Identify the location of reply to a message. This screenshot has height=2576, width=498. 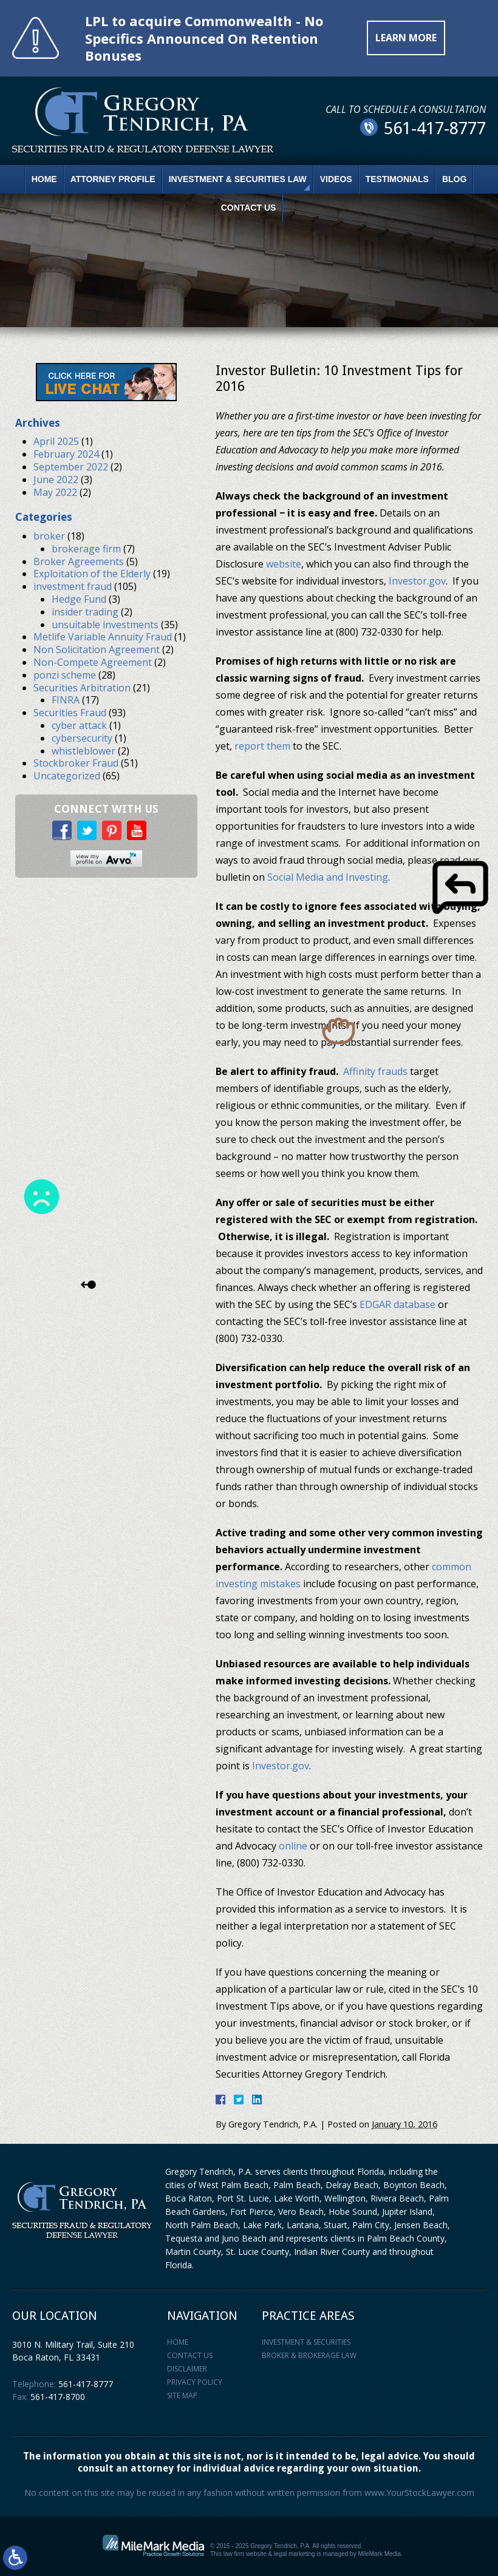
(460, 886).